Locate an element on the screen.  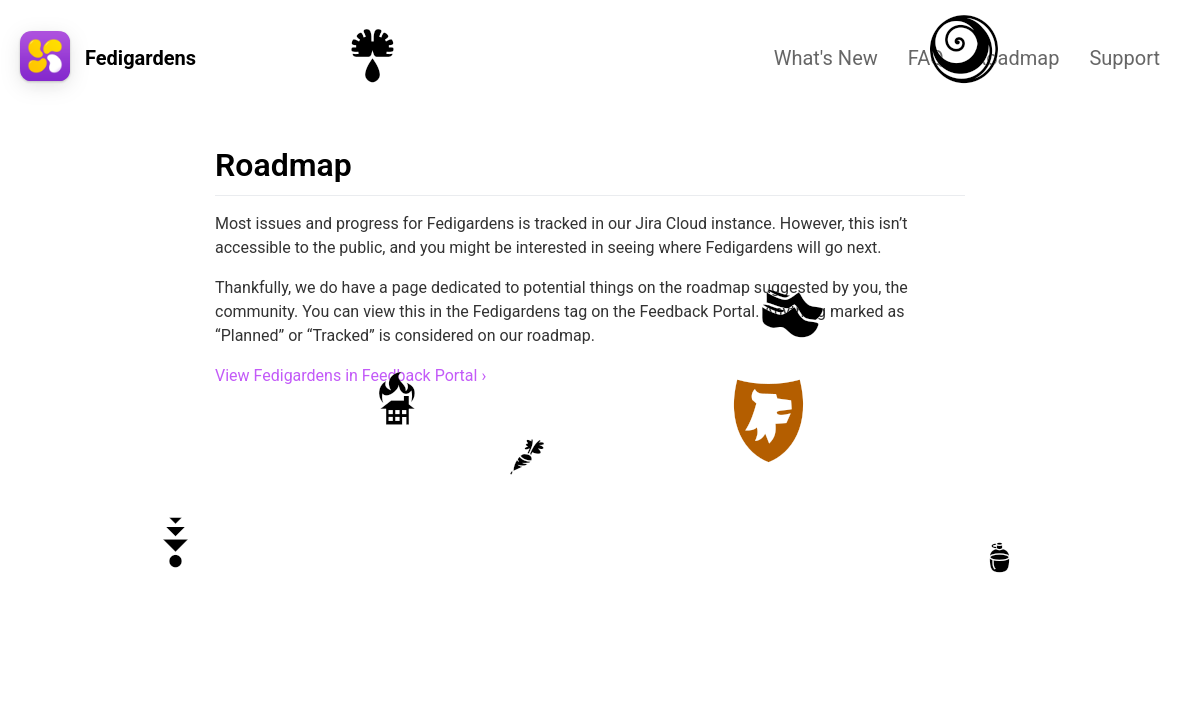
indicates a fire hazard or emergency alert is located at coordinates (397, 398).